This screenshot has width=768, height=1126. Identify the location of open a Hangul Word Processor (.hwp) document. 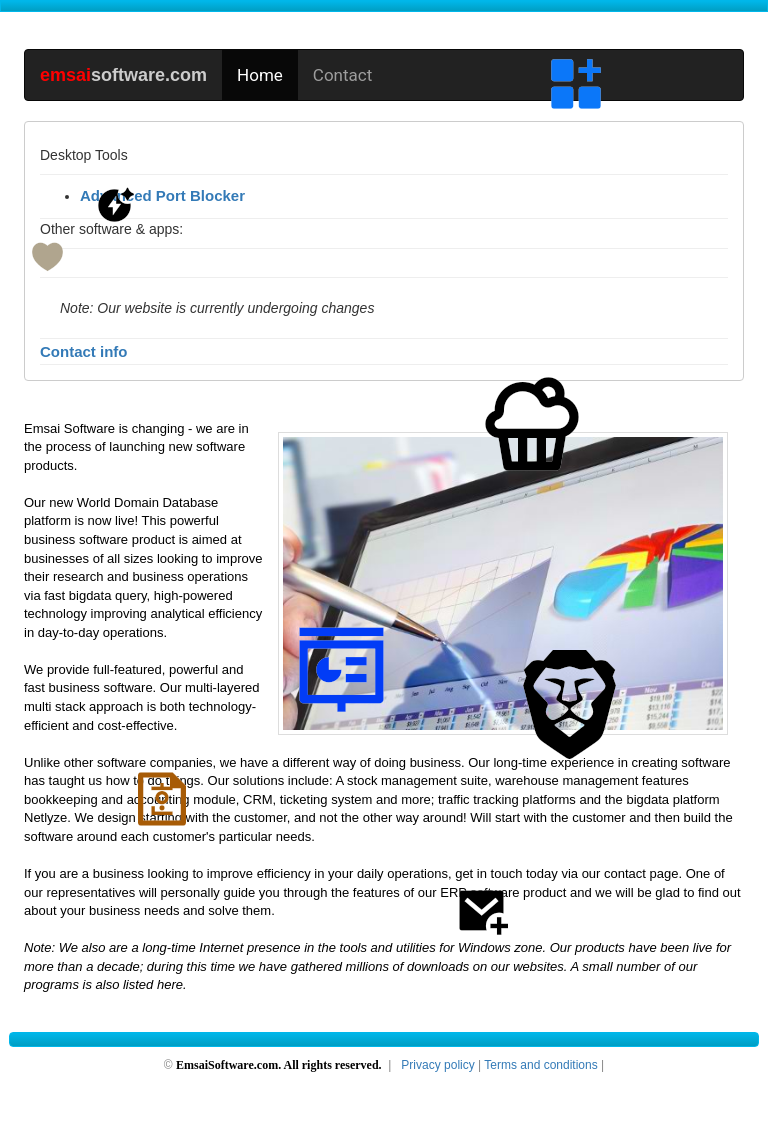
(162, 799).